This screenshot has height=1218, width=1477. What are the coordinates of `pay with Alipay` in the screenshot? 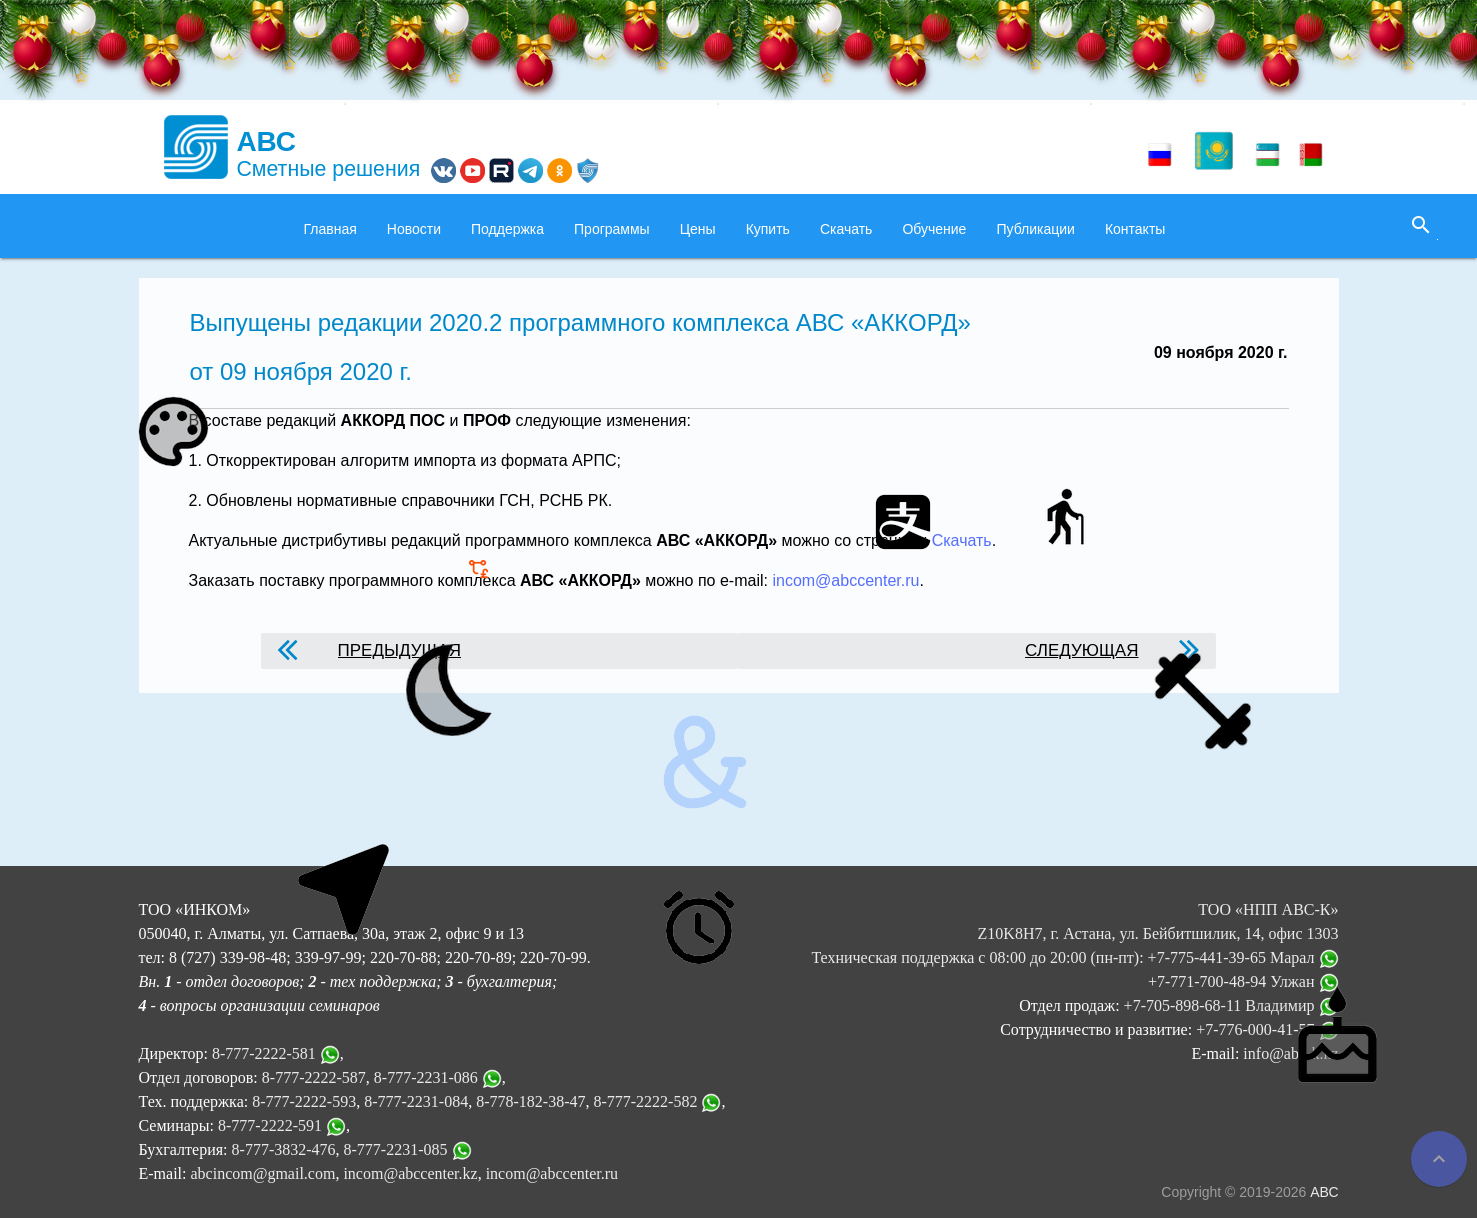 It's located at (903, 522).